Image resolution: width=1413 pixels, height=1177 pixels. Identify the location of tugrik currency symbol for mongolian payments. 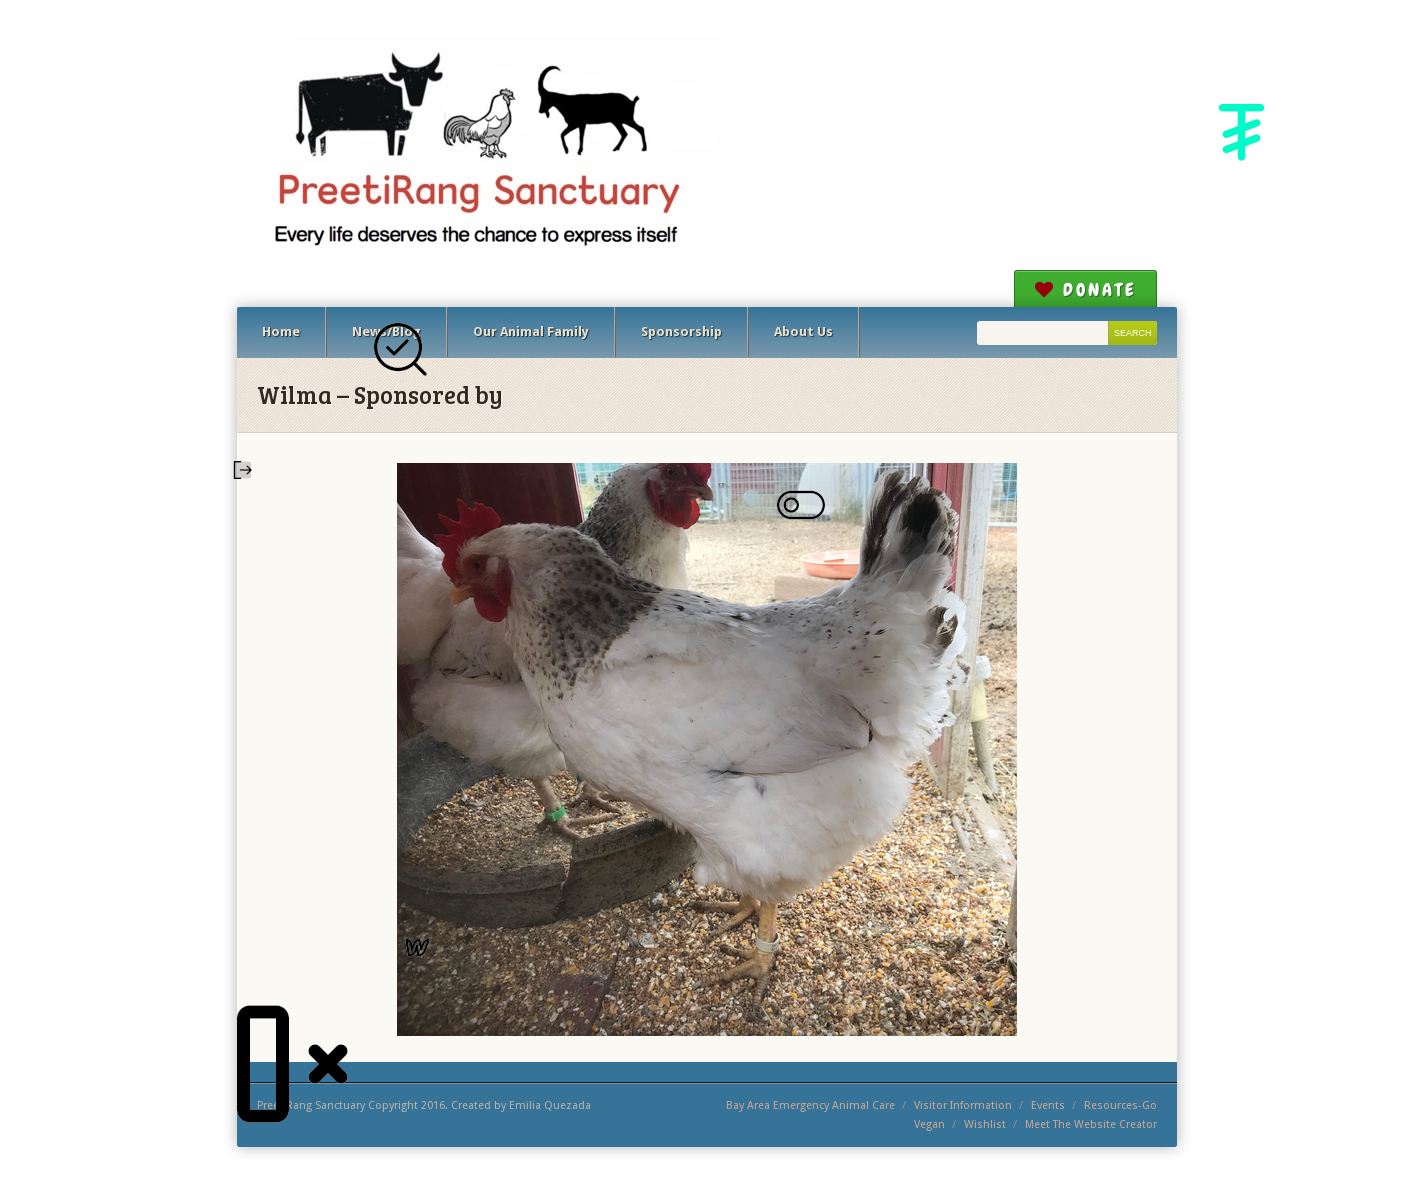
(1241, 130).